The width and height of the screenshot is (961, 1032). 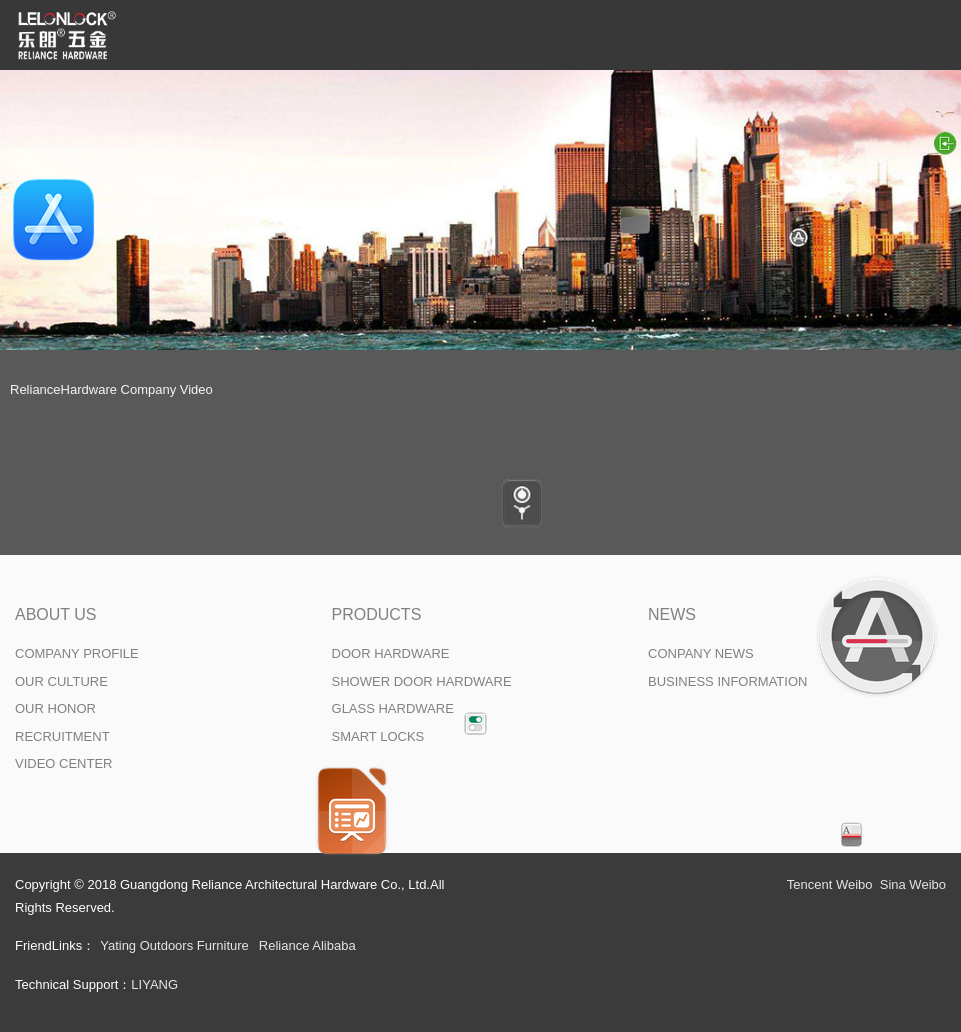 What do you see at coordinates (352, 811) in the screenshot?
I see `open libreoffice impress presentation software` at bounding box center [352, 811].